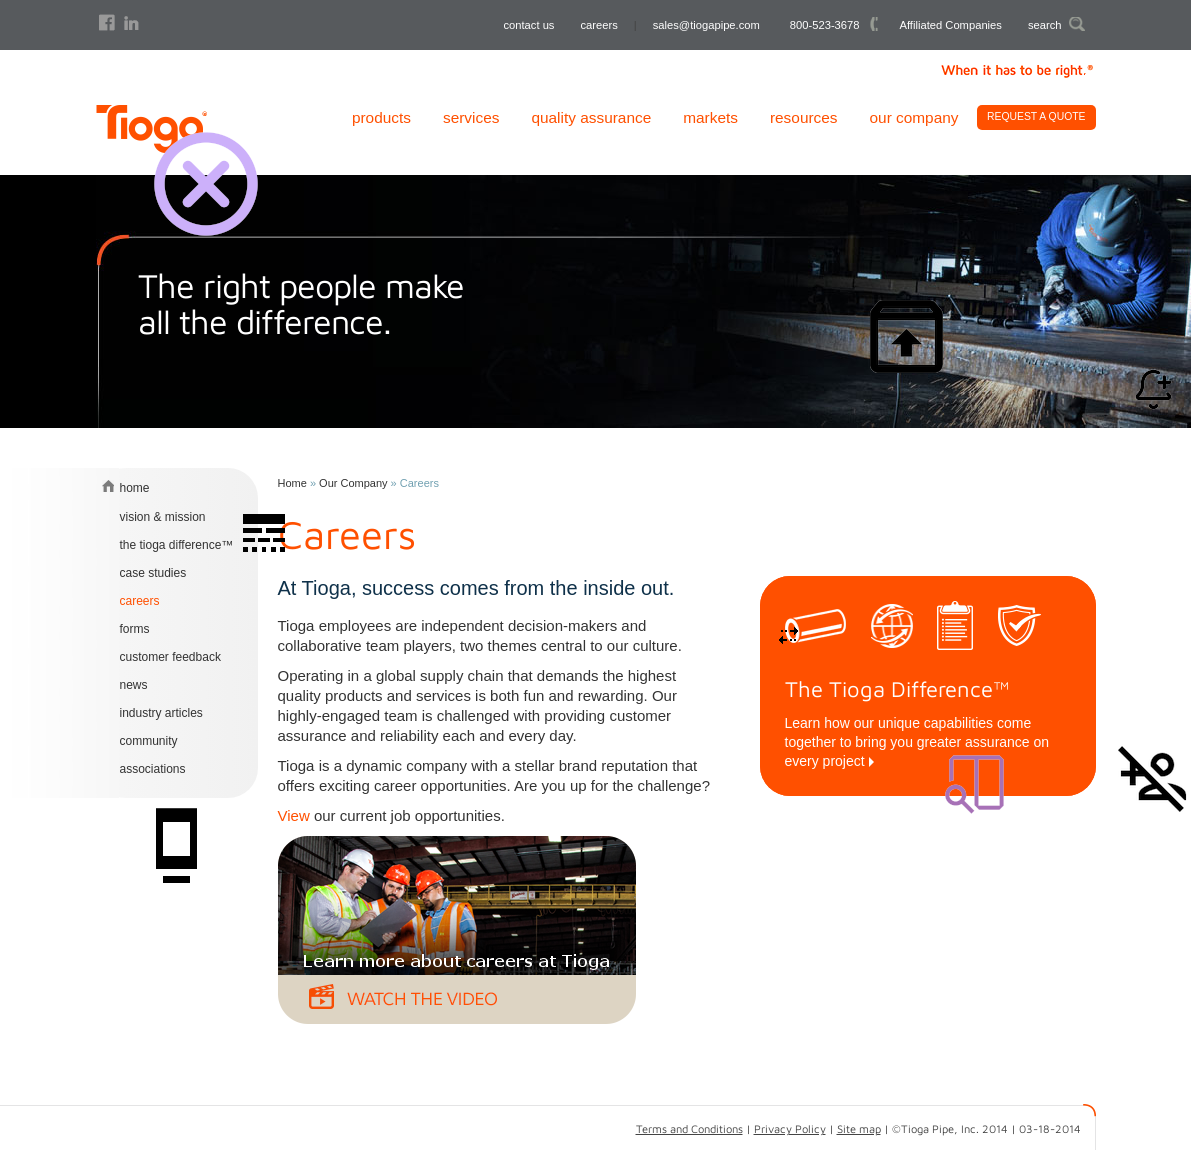  What do you see at coordinates (906, 336) in the screenshot?
I see `unarchive or restore an item` at bounding box center [906, 336].